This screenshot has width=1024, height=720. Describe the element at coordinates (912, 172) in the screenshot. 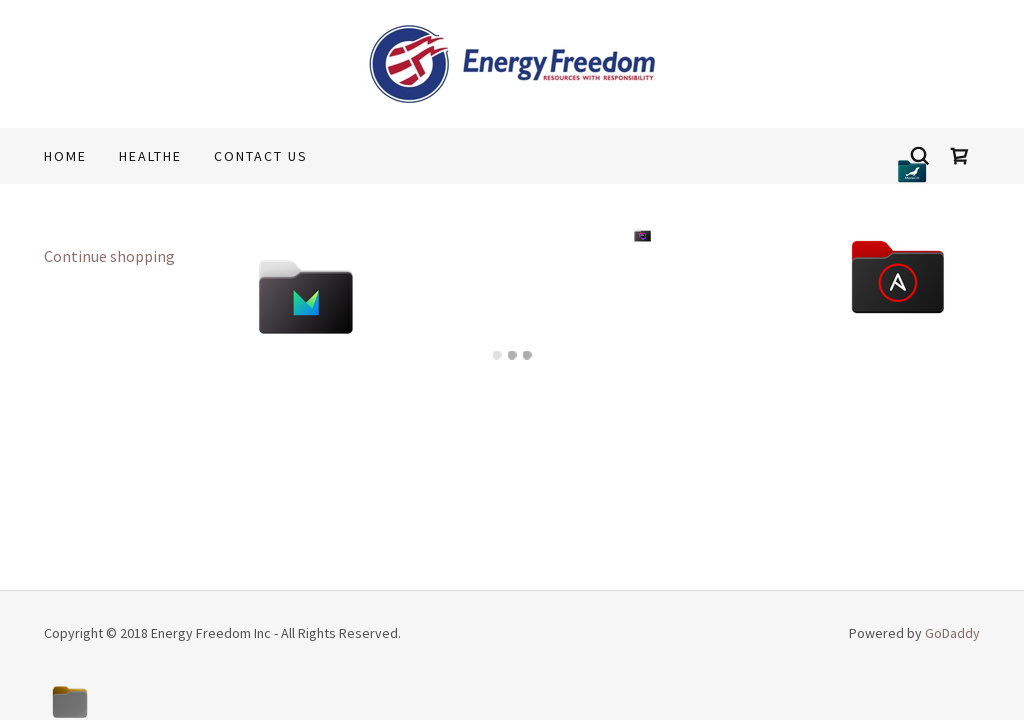

I see `open MariaDB database files folder` at that location.